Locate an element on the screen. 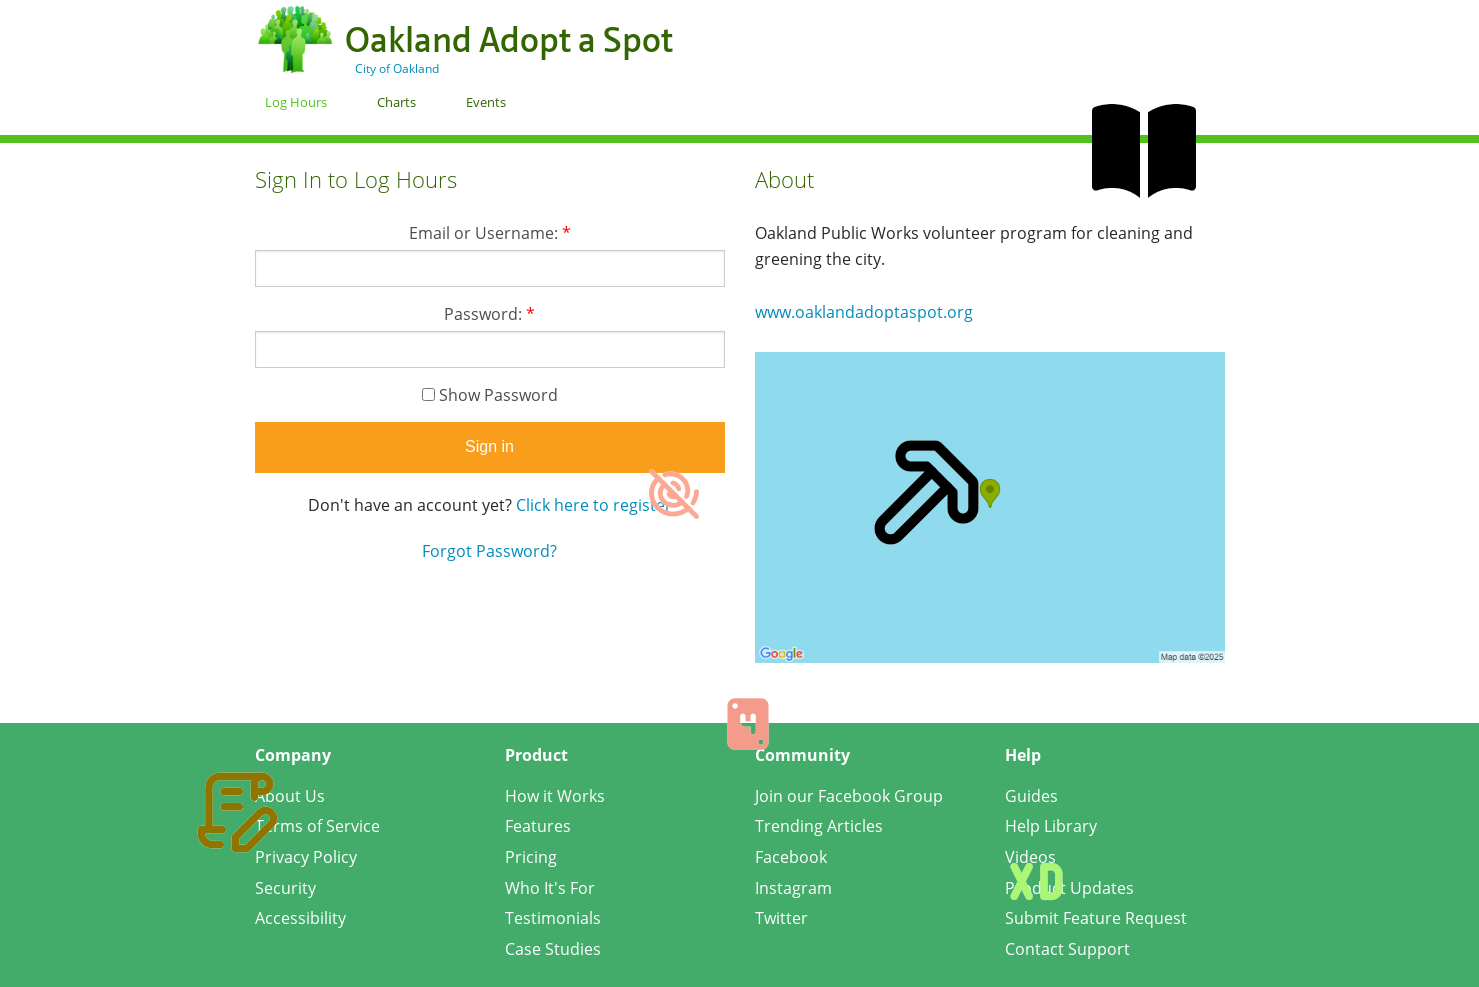 The image size is (1479, 987). select or pick an item from a list is located at coordinates (926, 492).